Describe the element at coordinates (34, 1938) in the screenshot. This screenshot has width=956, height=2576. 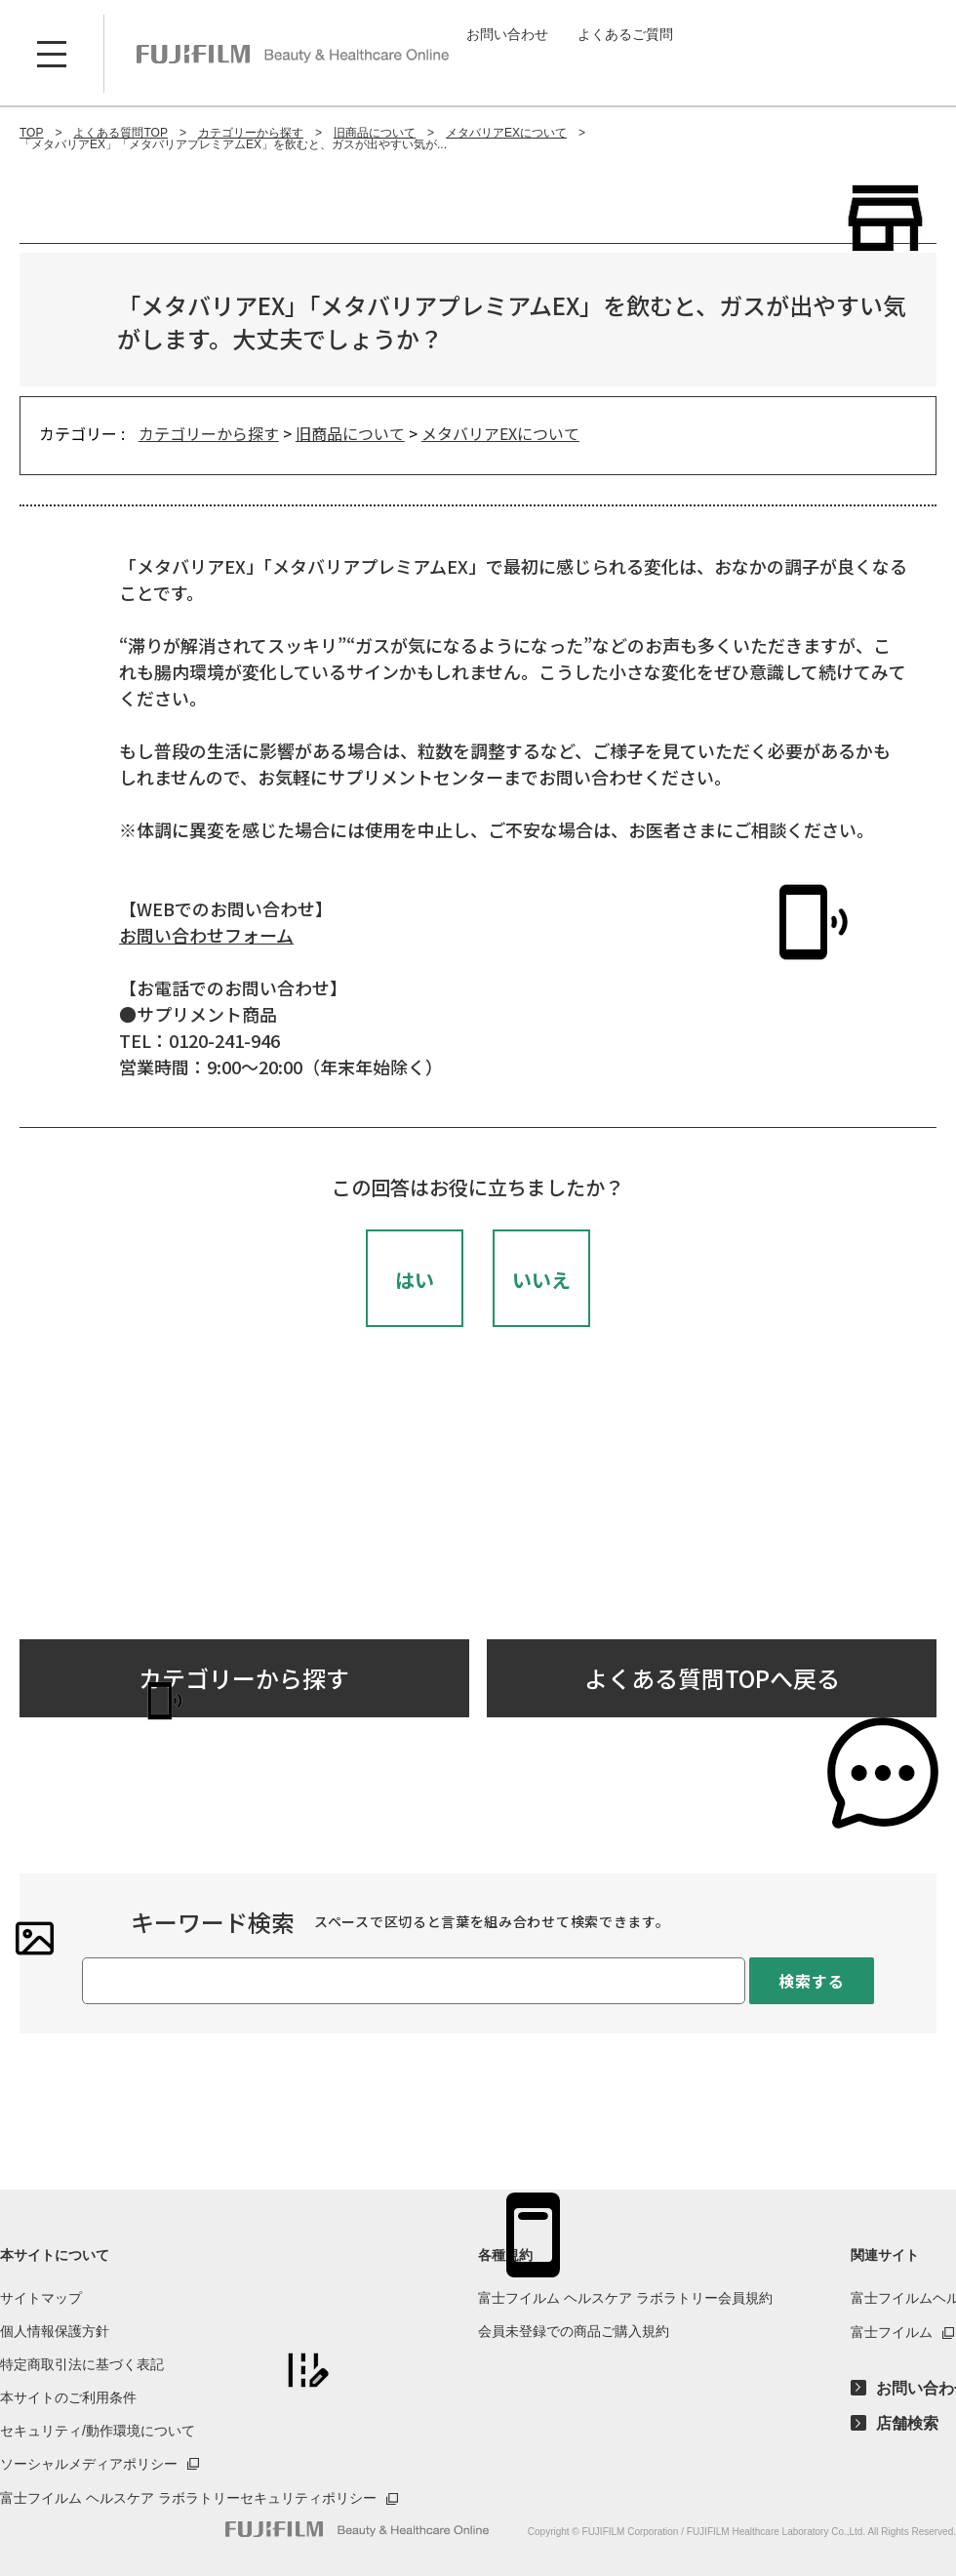
I see `view or open an image file` at that location.